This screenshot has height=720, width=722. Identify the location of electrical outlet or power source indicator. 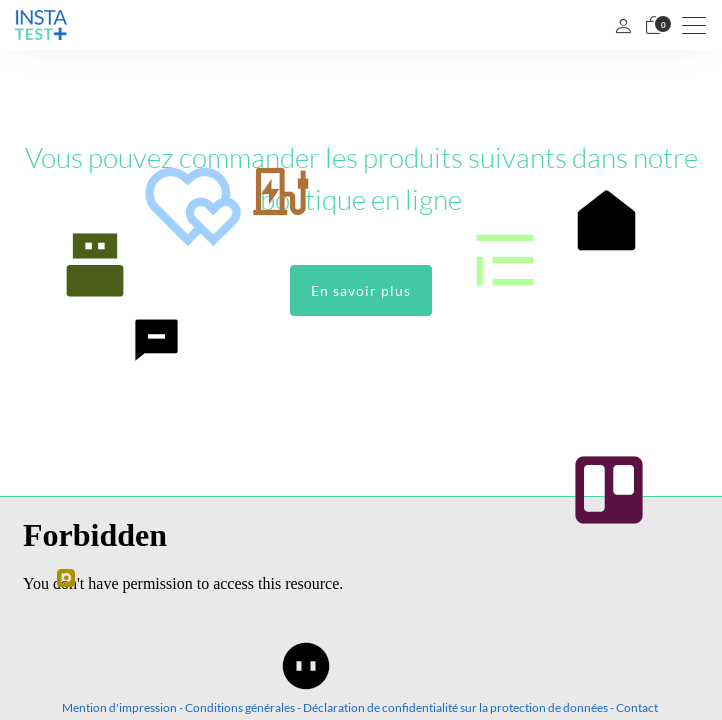
(306, 666).